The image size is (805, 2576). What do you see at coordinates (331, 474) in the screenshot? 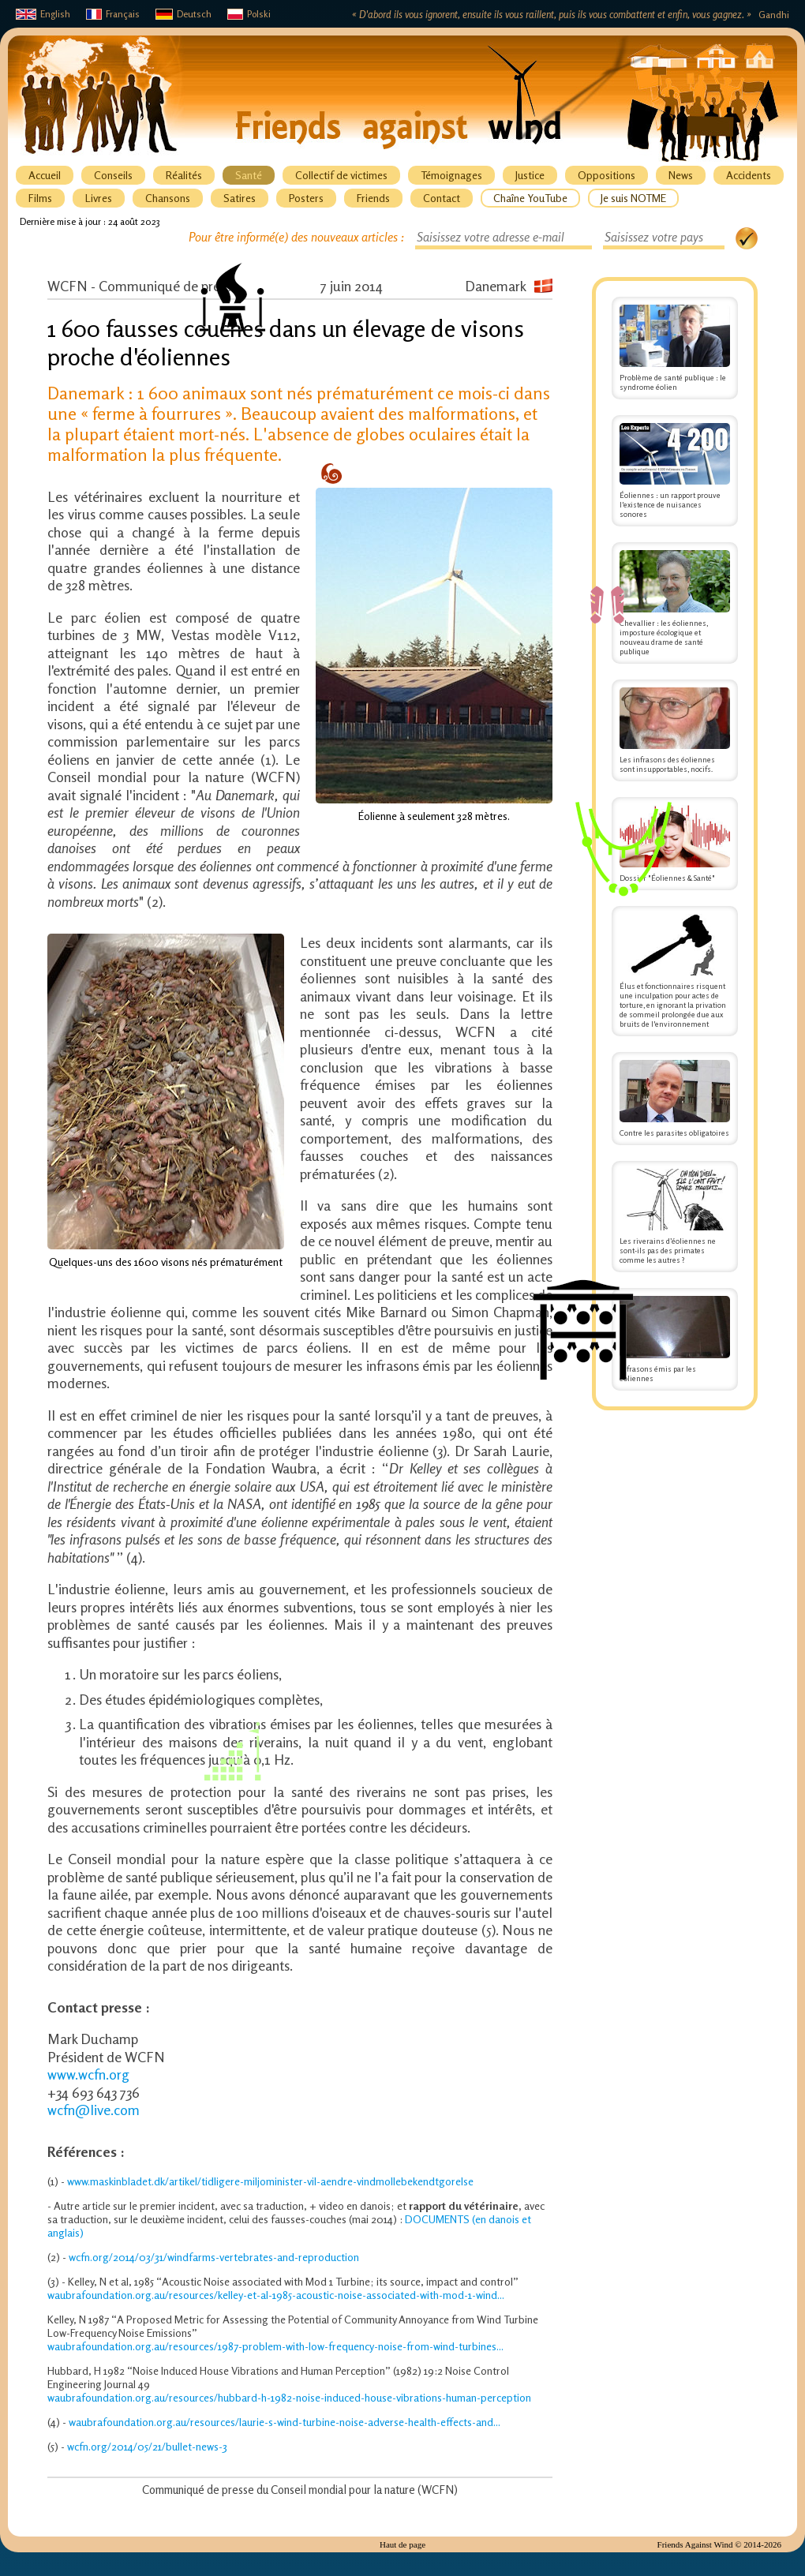
I see `indicates weather conditions in a game interface` at bounding box center [331, 474].